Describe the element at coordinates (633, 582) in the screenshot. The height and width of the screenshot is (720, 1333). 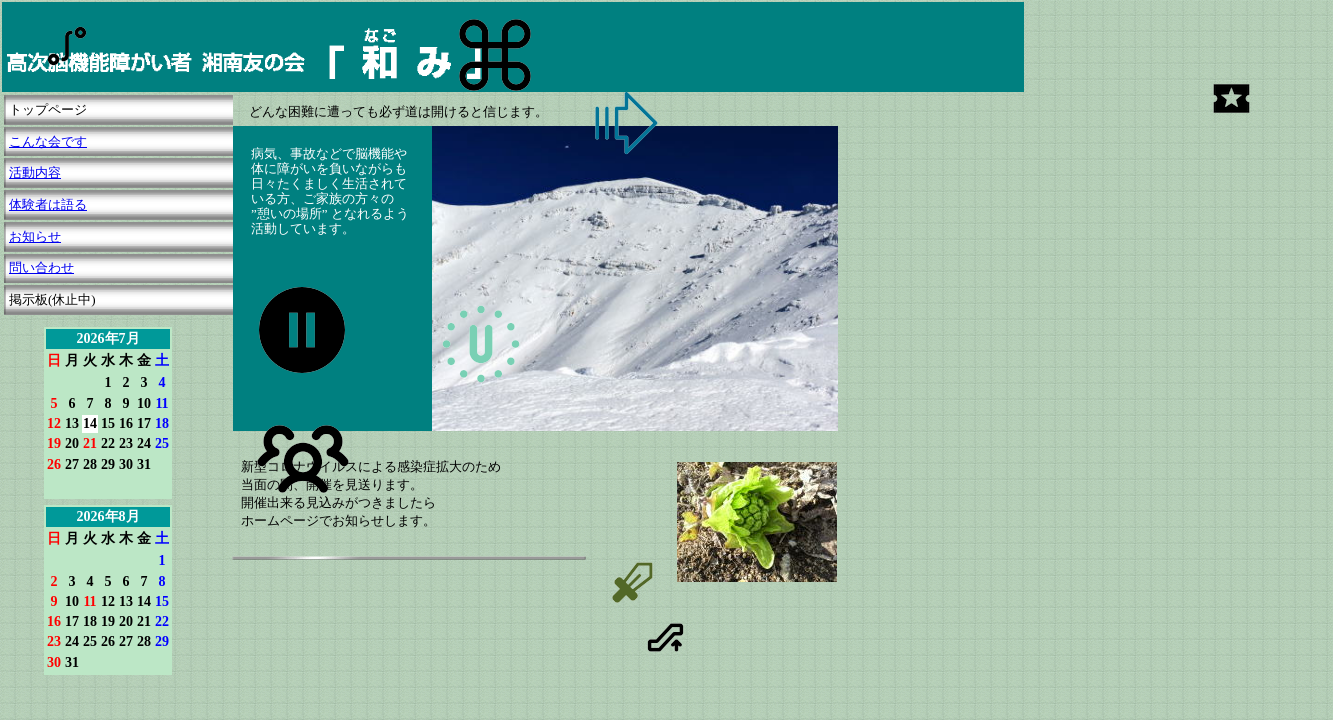
I see `access combat or battle features` at that location.